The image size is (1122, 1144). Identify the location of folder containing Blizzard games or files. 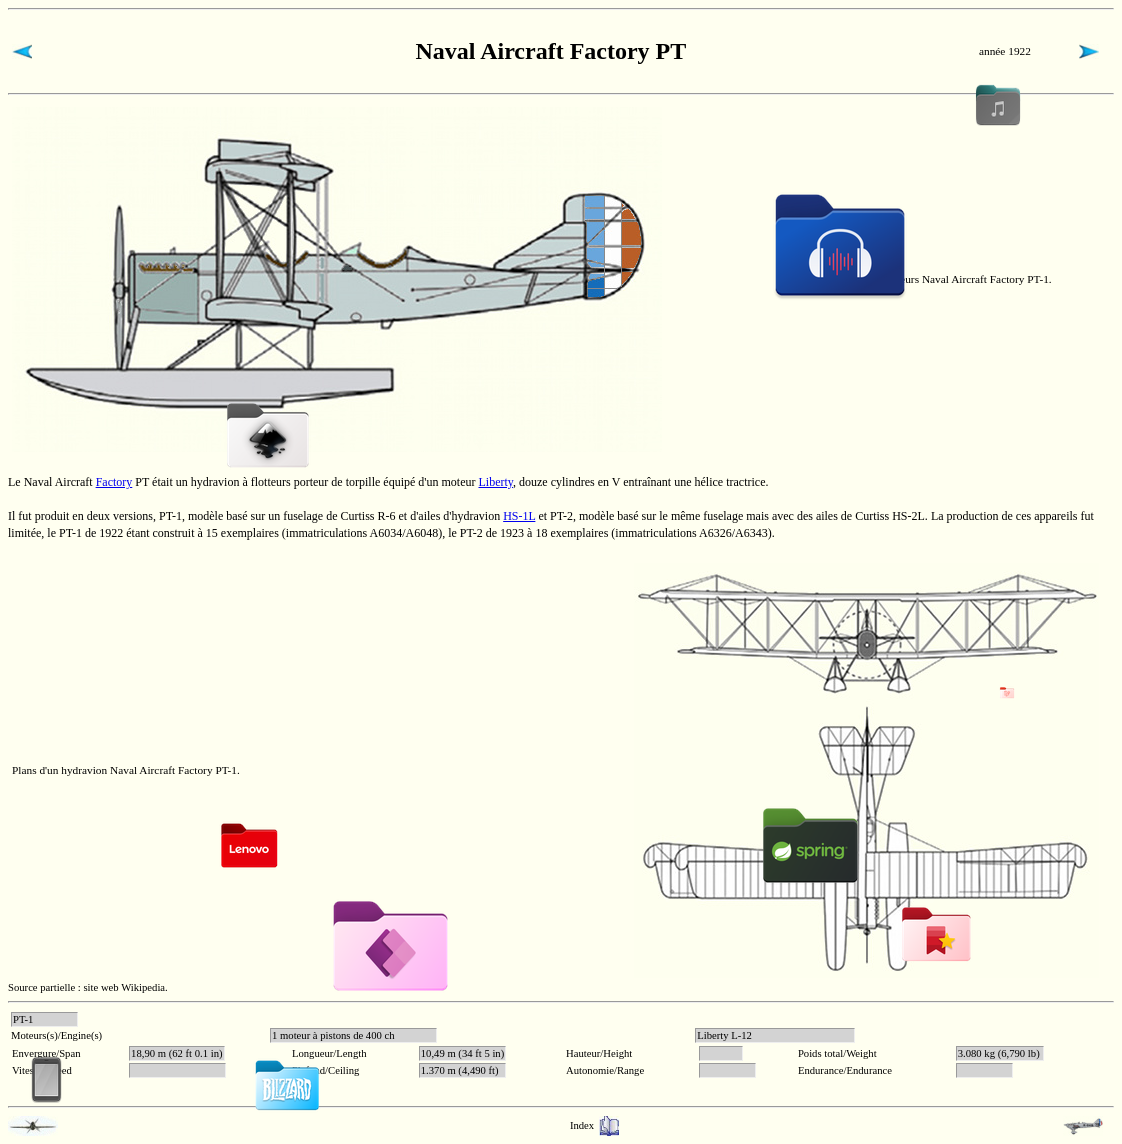
(287, 1087).